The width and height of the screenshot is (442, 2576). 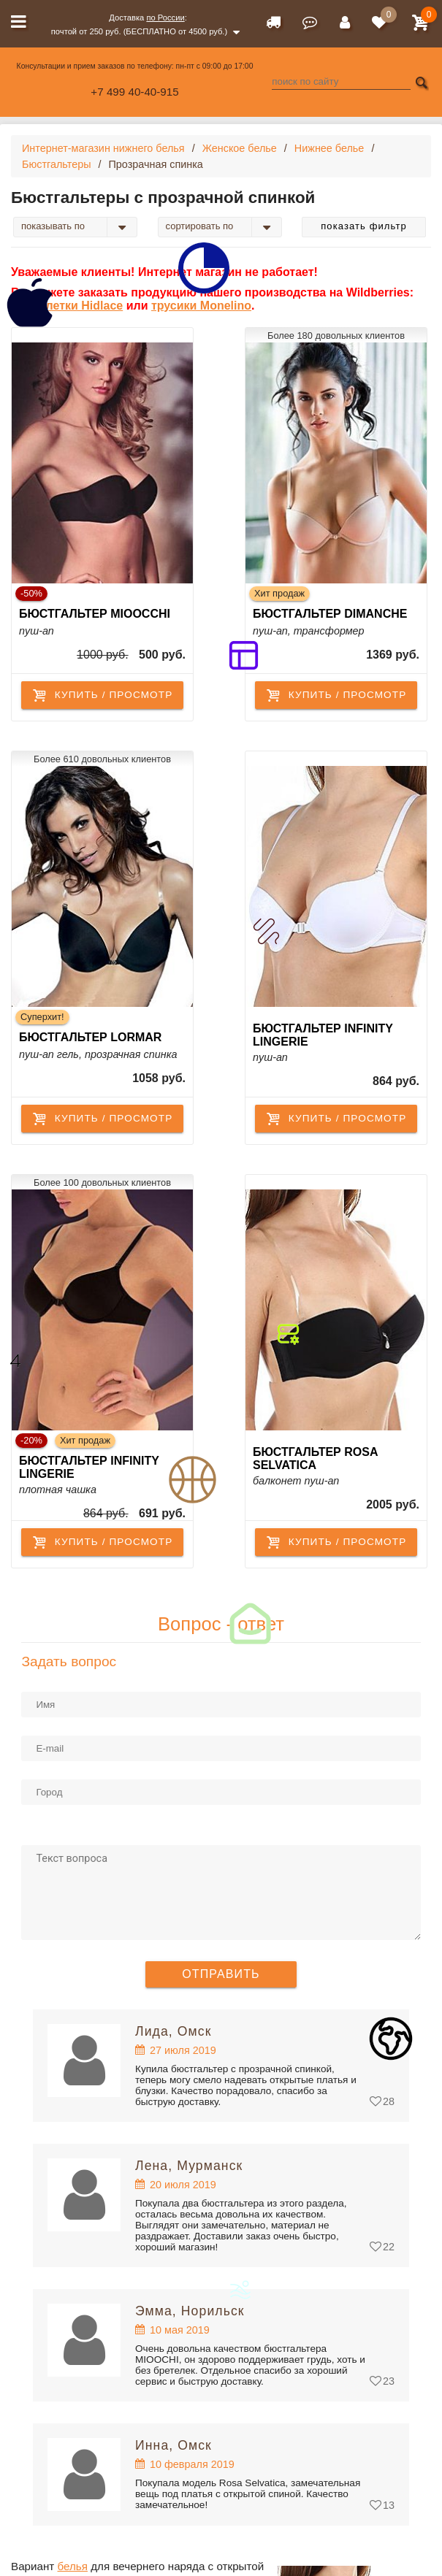 I want to click on change page layout or view, so click(x=243, y=655).